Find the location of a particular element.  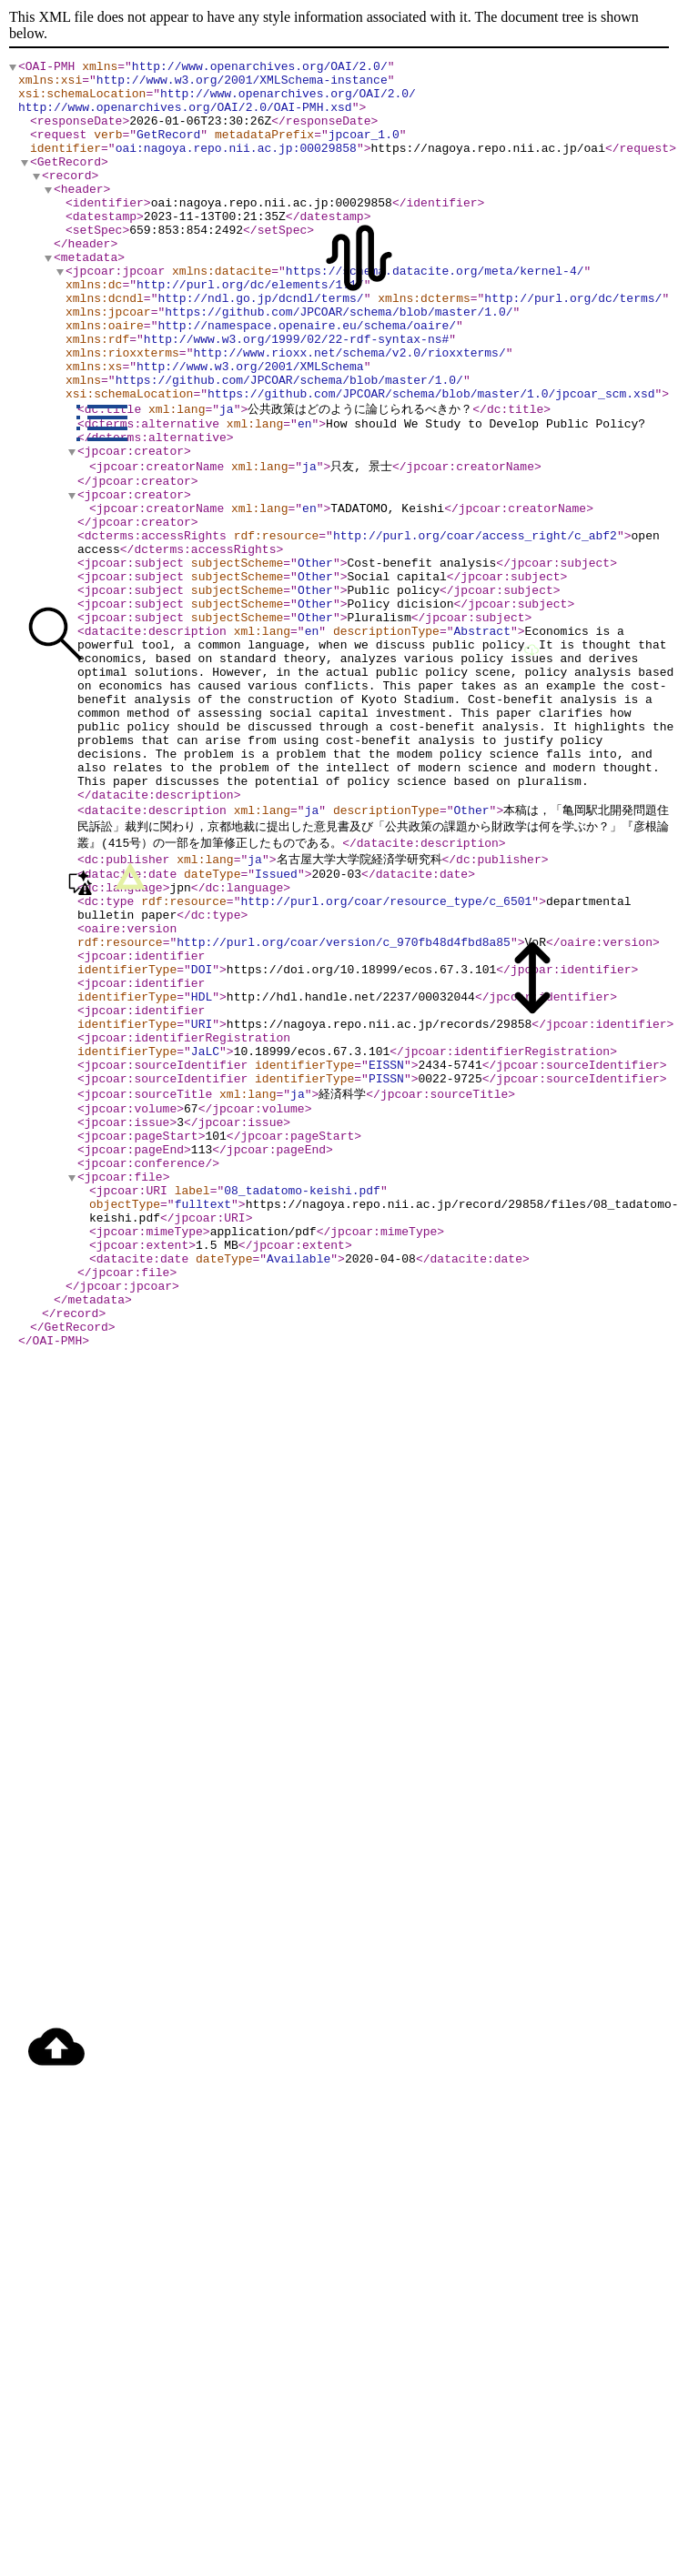

search for files, settings, or content is located at coordinates (56, 634).